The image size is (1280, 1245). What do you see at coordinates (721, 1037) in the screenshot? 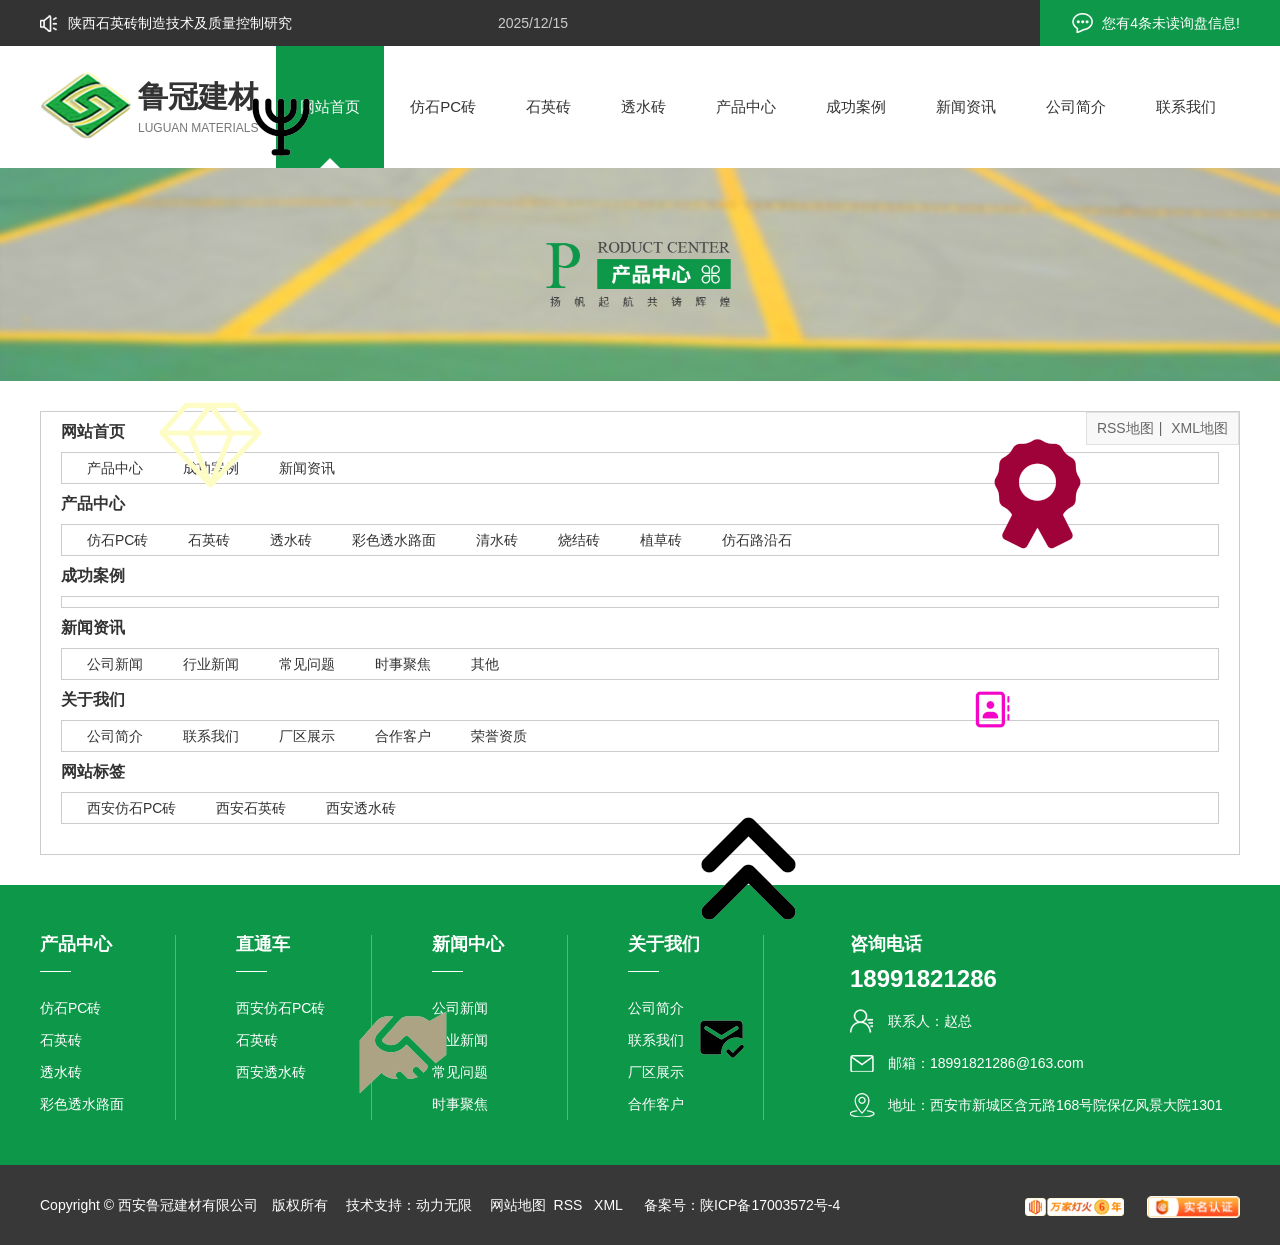
I see `mark email as read` at bounding box center [721, 1037].